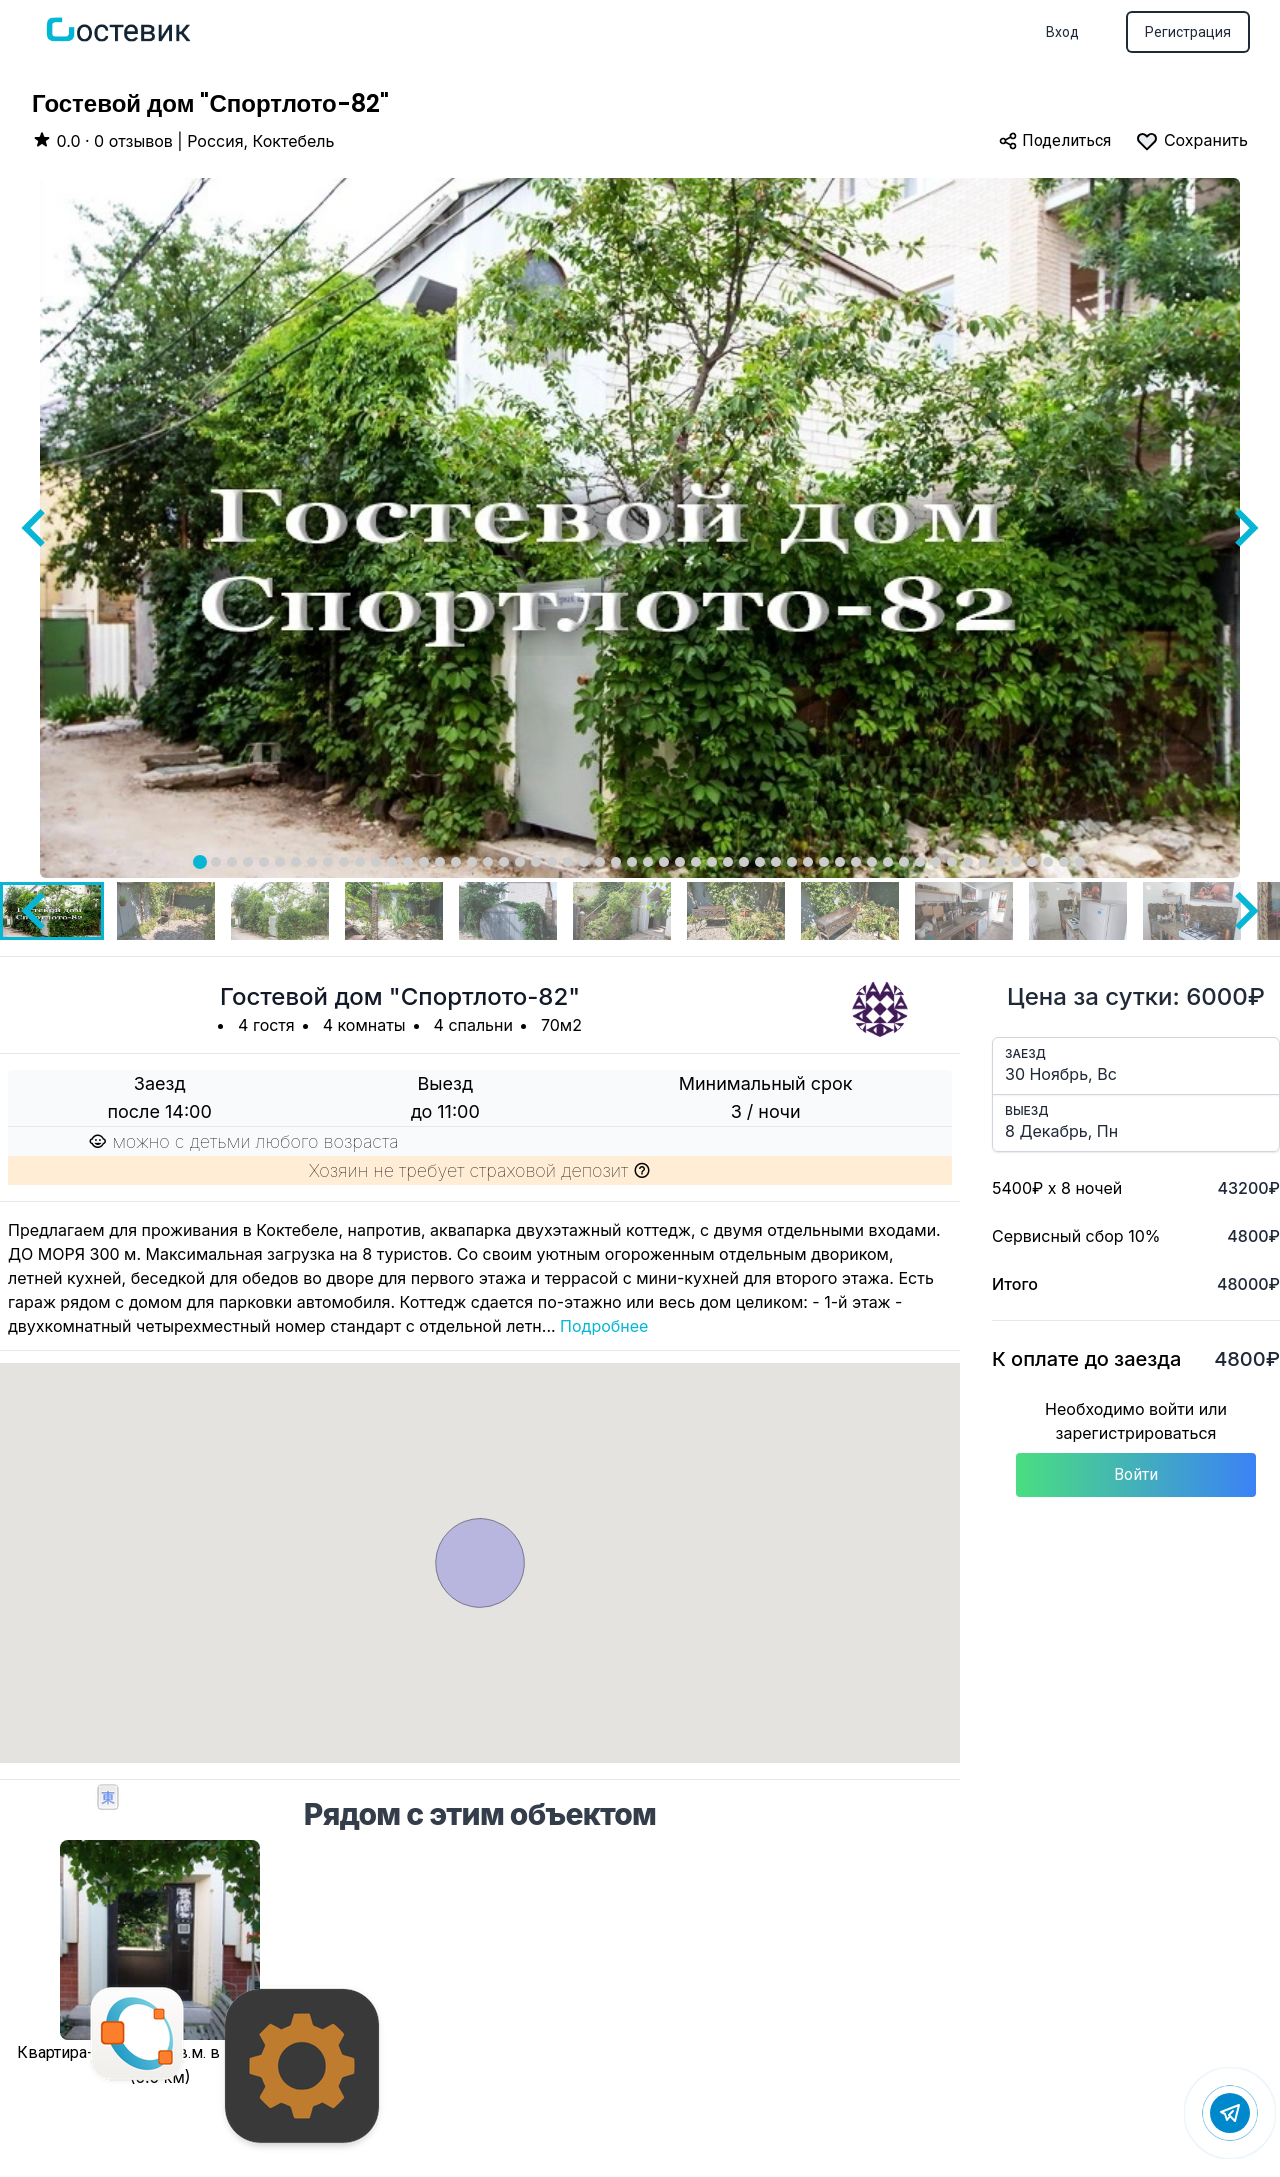 The image size is (1280, 2177). Describe the element at coordinates (108, 1797) in the screenshot. I see `launch gnome mahjongg game` at that location.